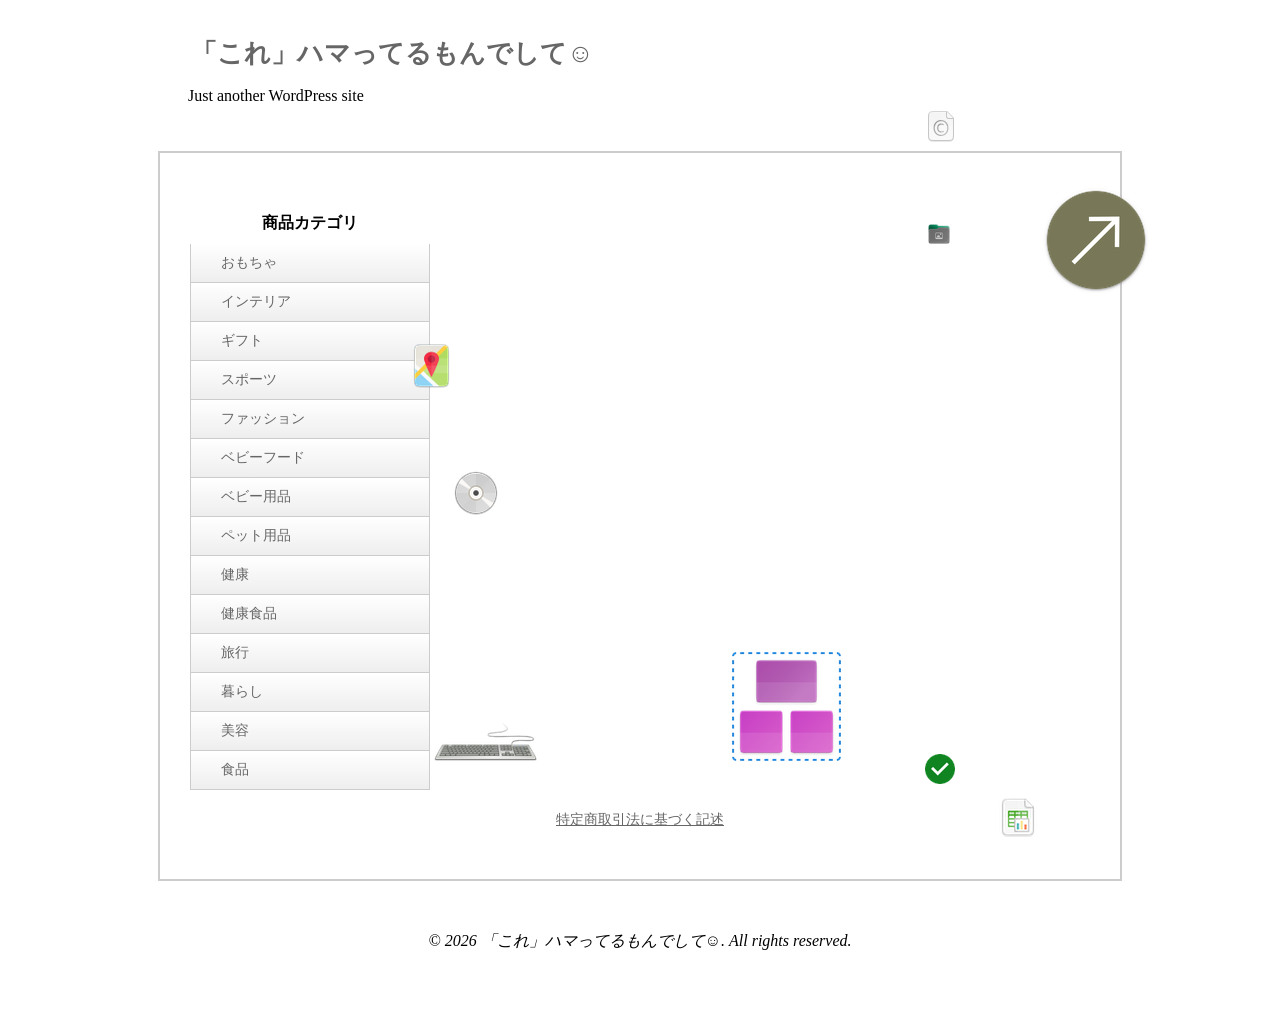 The image size is (1280, 1018). I want to click on access CD/DVD drive or disc media, so click(476, 493).